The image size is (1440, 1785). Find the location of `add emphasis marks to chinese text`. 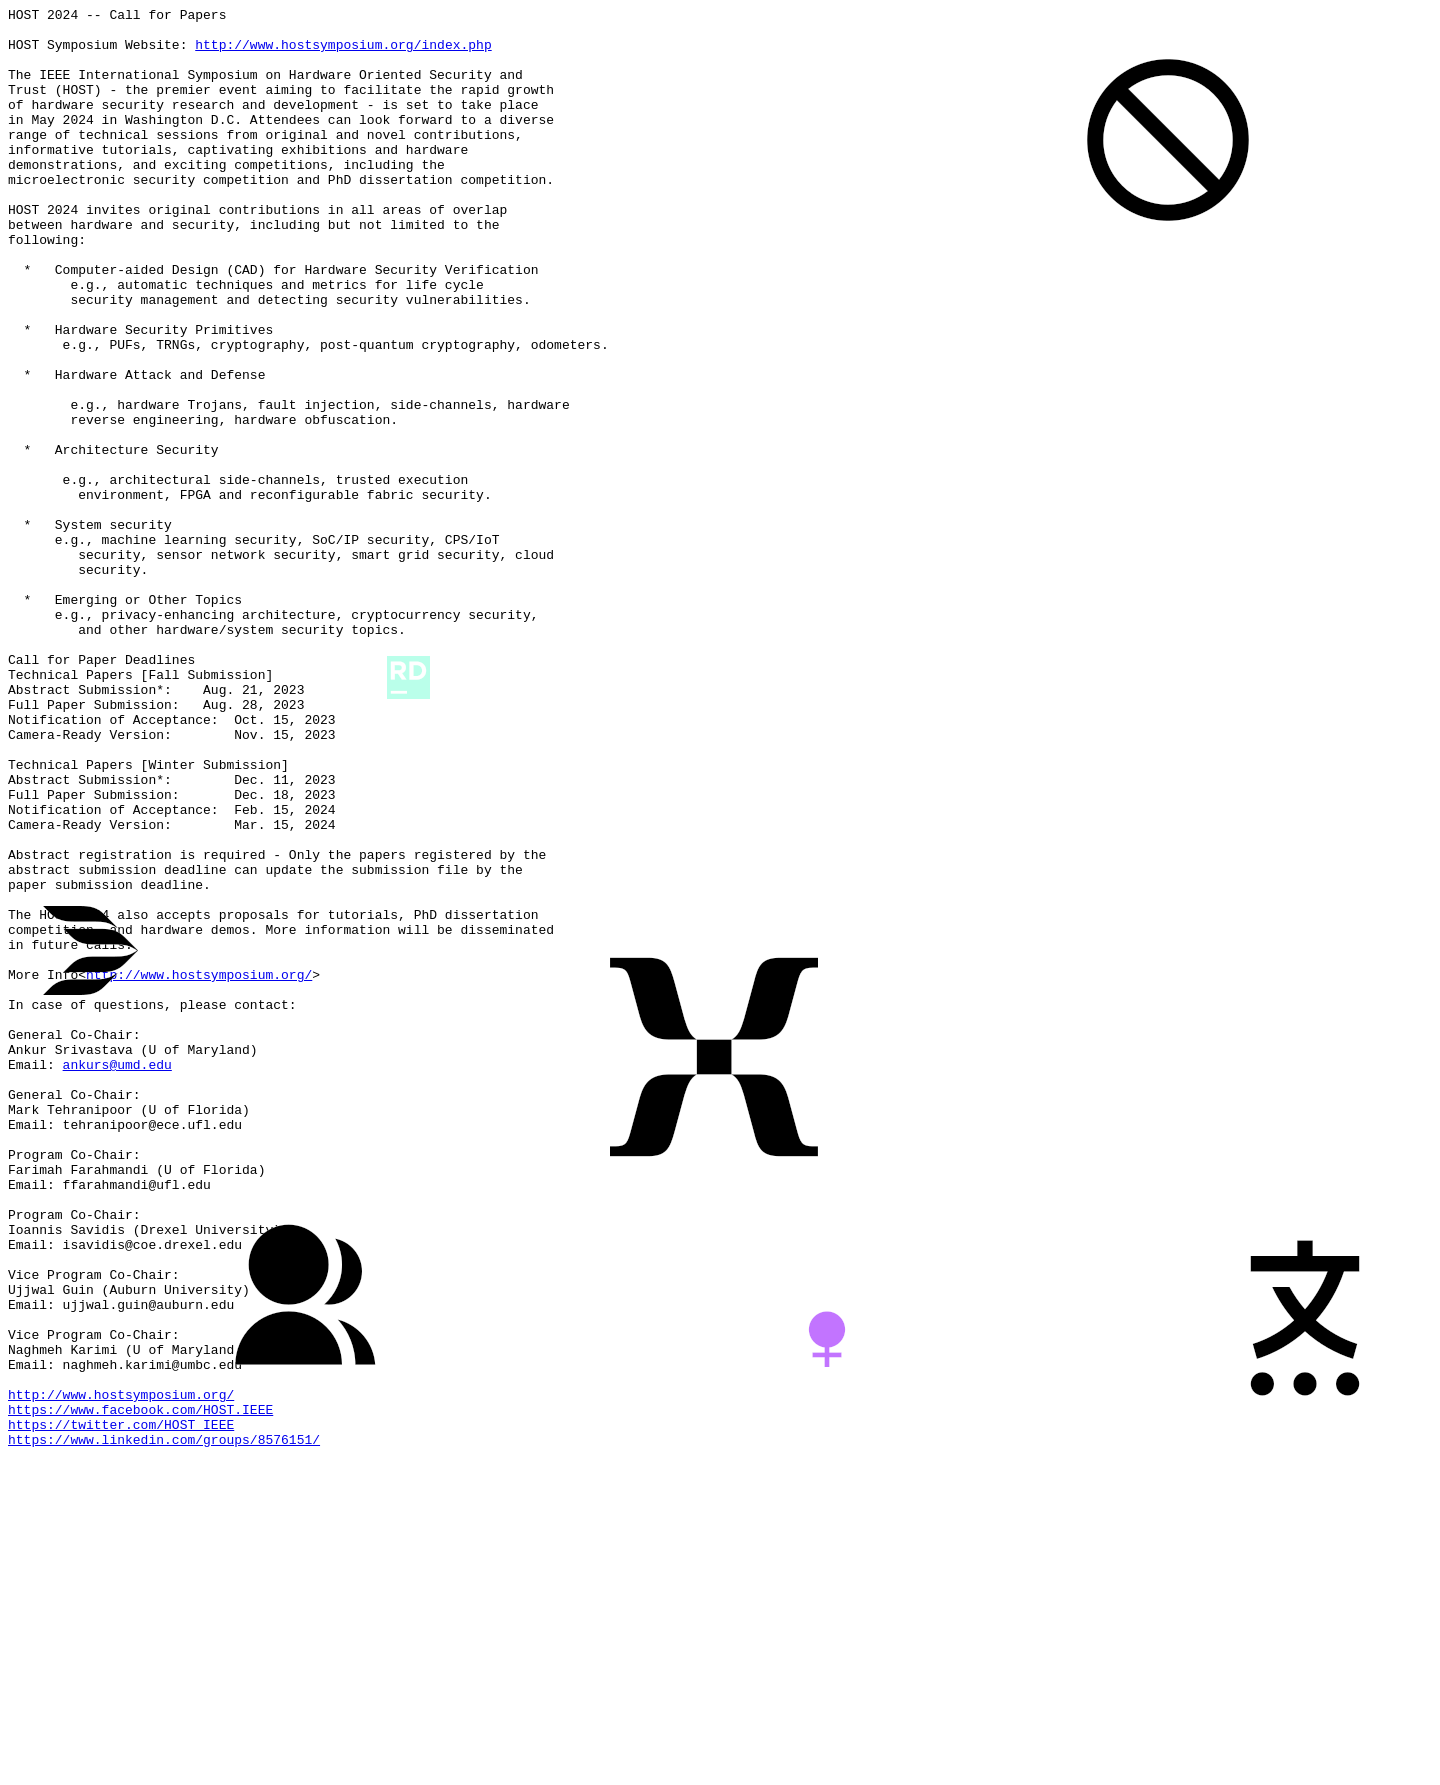

add emphasis marks to chinese text is located at coordinates (1305, 1318).